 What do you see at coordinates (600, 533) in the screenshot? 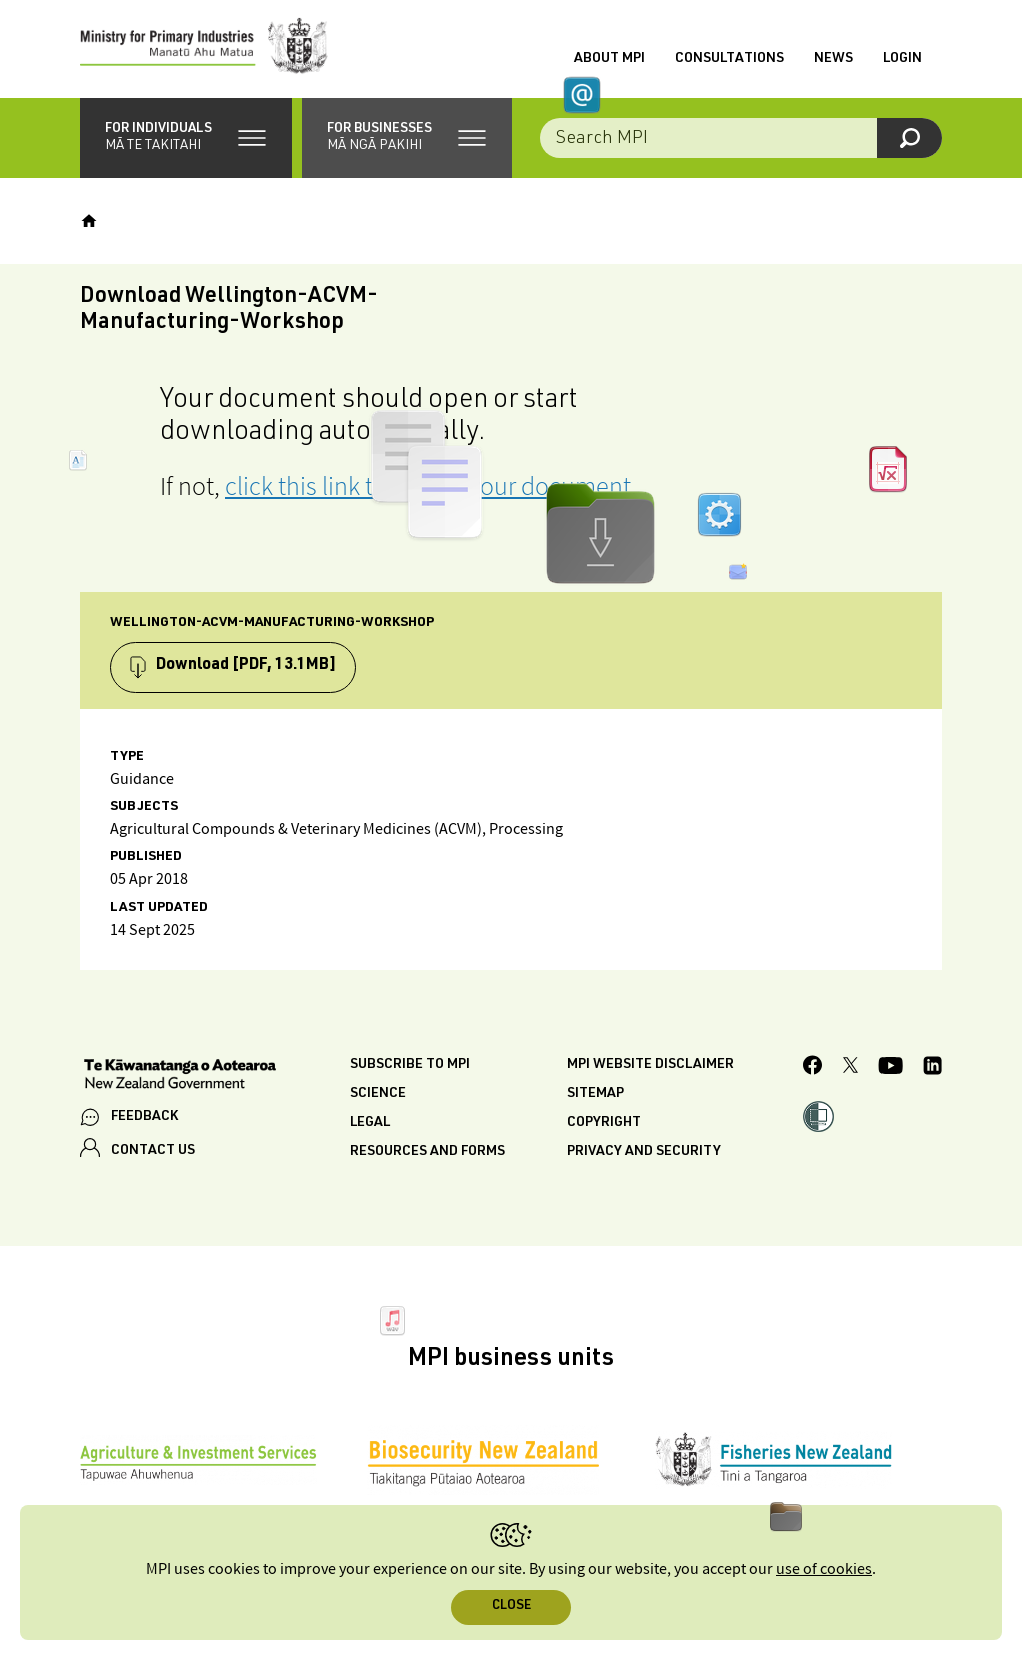
I see `open your downloads folder` at bounding box center [600, 533].